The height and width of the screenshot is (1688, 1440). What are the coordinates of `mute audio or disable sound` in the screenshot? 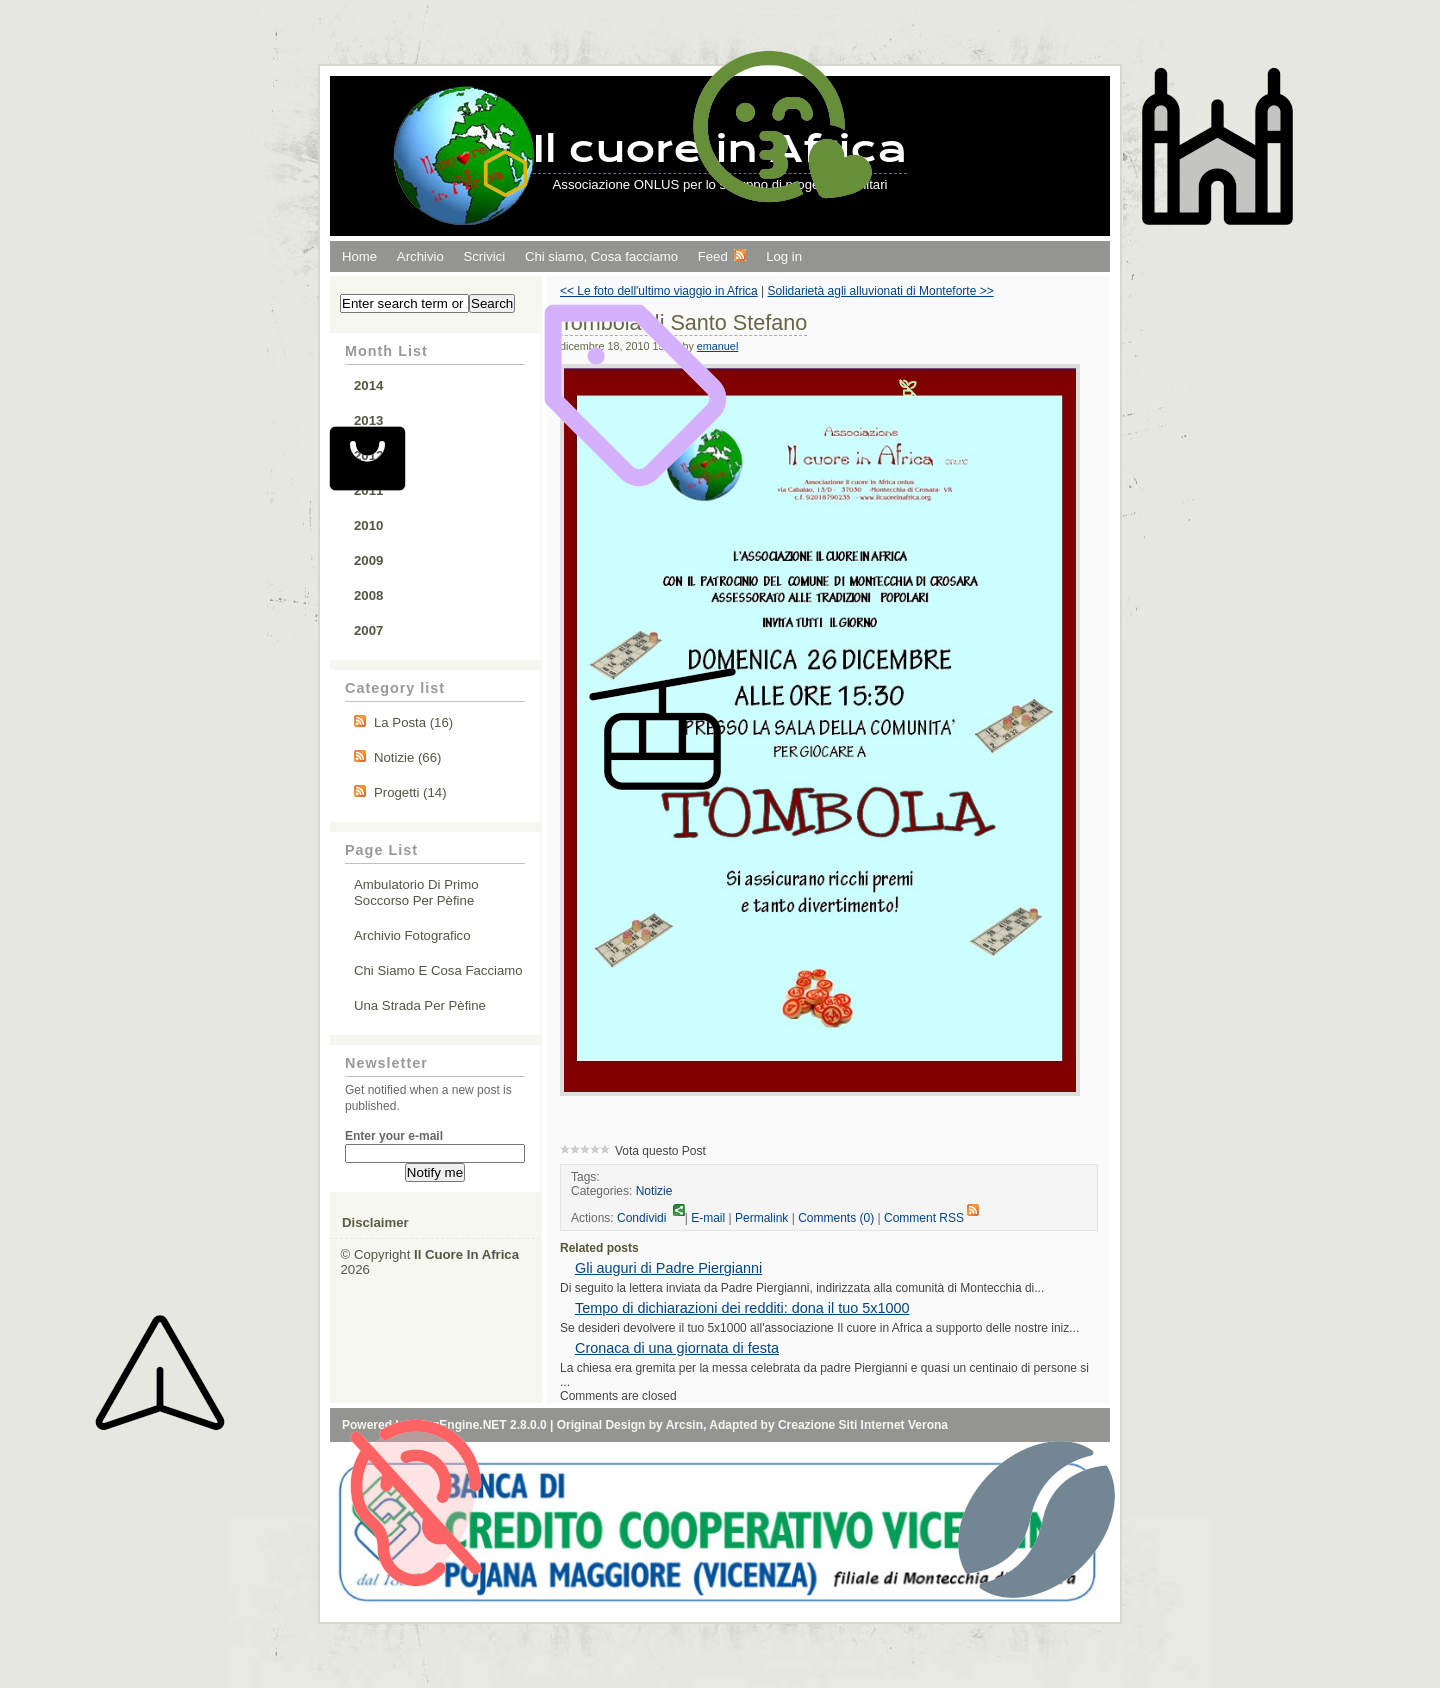 It's located at (416, 1503).